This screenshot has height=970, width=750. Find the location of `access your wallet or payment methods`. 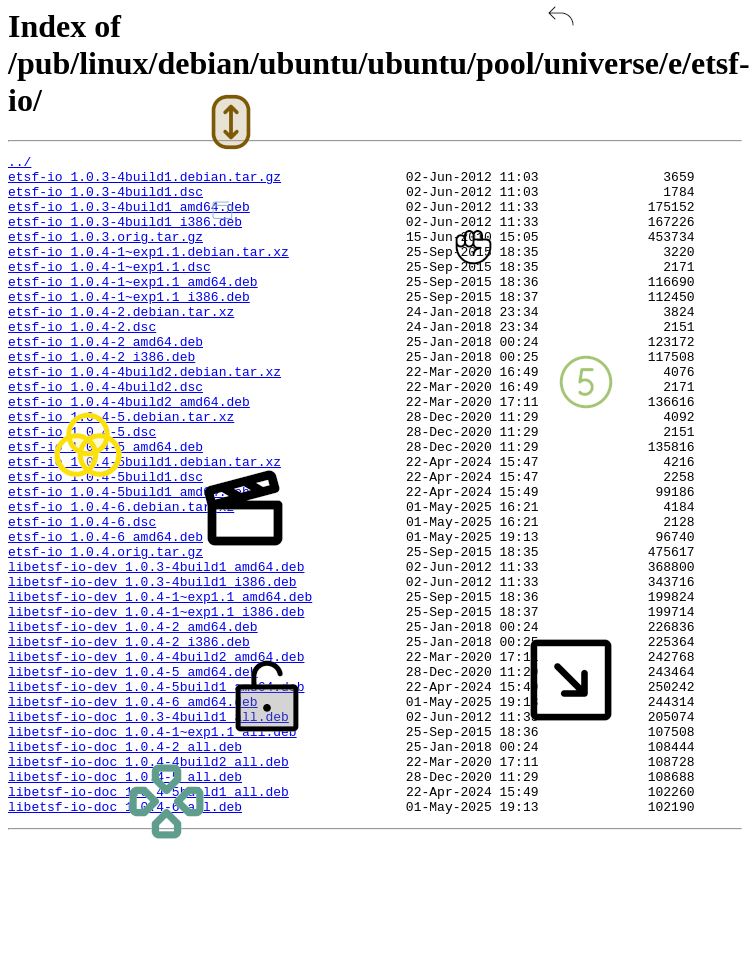

access your wallet or payment methods is located at coordinates (222, 211).